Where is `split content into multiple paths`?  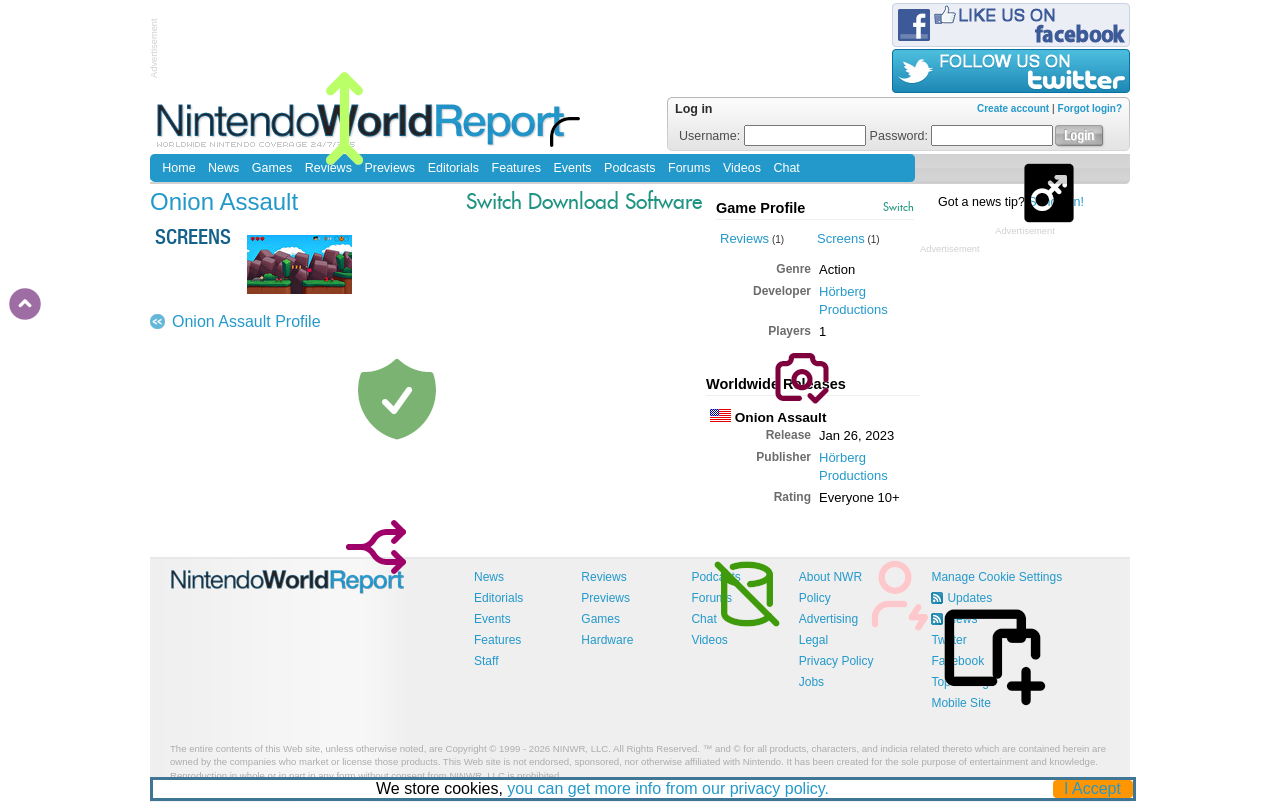 split content into multiple paths is located at coordinates (376, 547).